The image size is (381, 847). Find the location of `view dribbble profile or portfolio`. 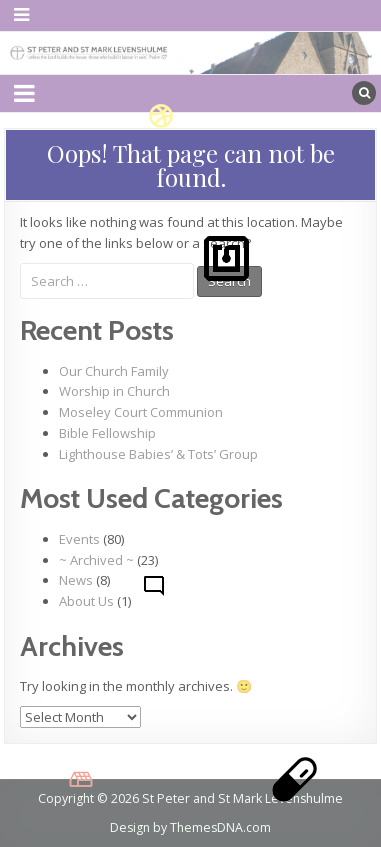

view dribbble profile or portfolio is located at coordinates (161, 116).